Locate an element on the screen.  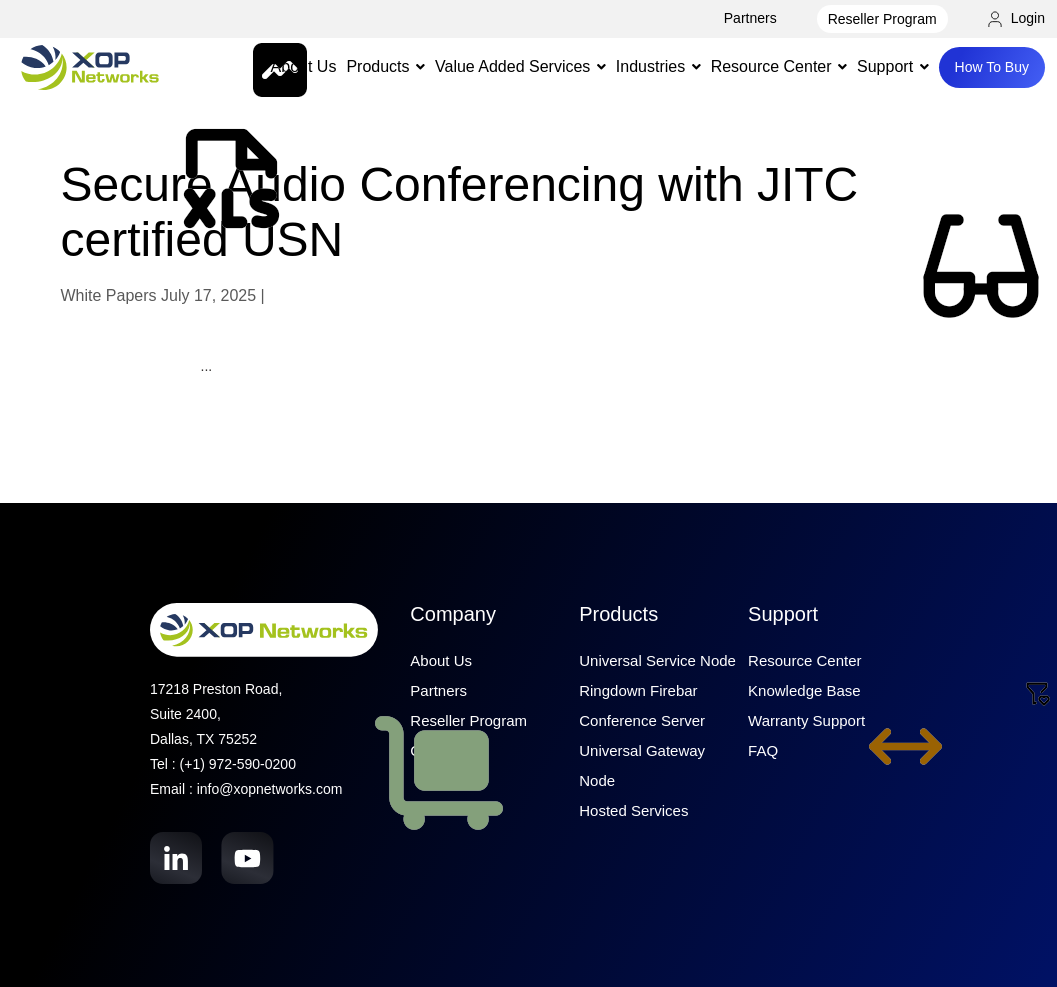
open or view an Excel spreadsheet file is located at coordinates (231, 182).